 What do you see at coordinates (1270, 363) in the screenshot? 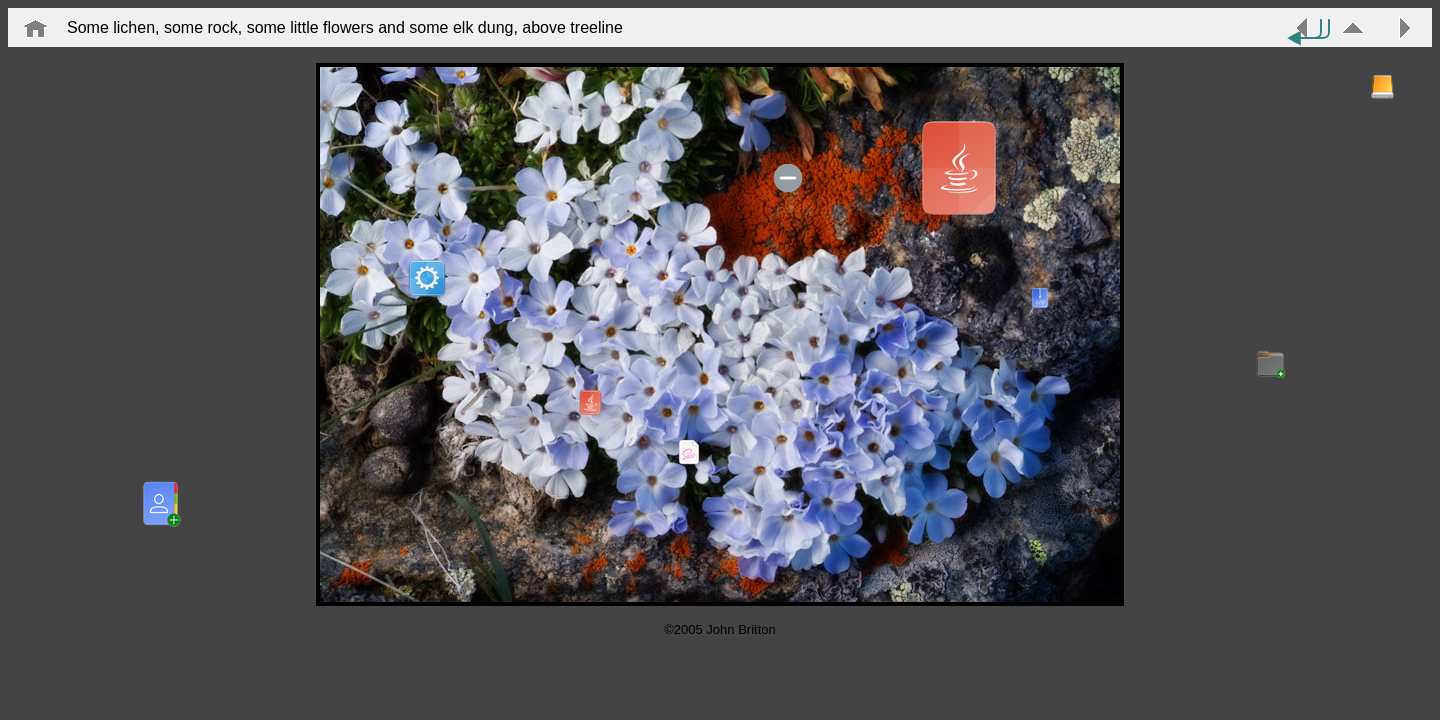
I see `create a new folder` at bounding box center [1270, 363].